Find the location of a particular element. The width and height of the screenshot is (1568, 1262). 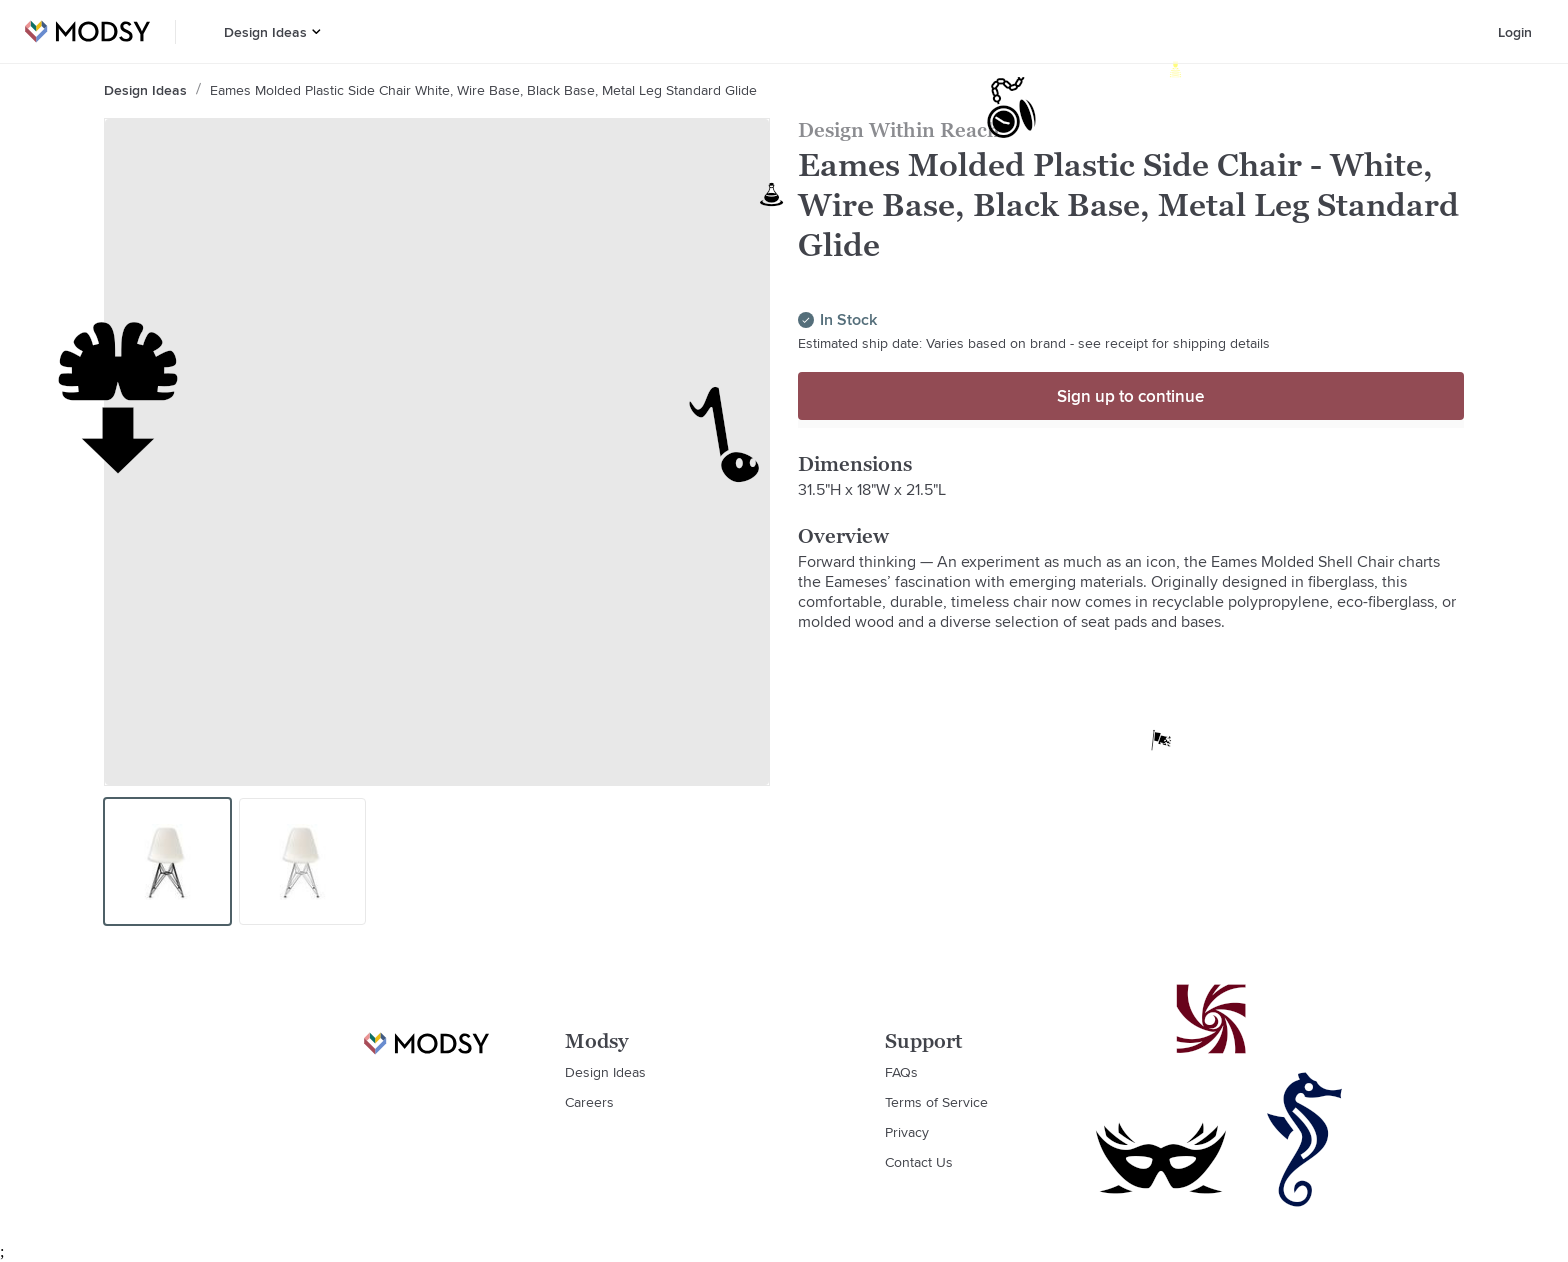

decorative seahorse icon for marine-themed games is located at coordinates (1304, 1139).